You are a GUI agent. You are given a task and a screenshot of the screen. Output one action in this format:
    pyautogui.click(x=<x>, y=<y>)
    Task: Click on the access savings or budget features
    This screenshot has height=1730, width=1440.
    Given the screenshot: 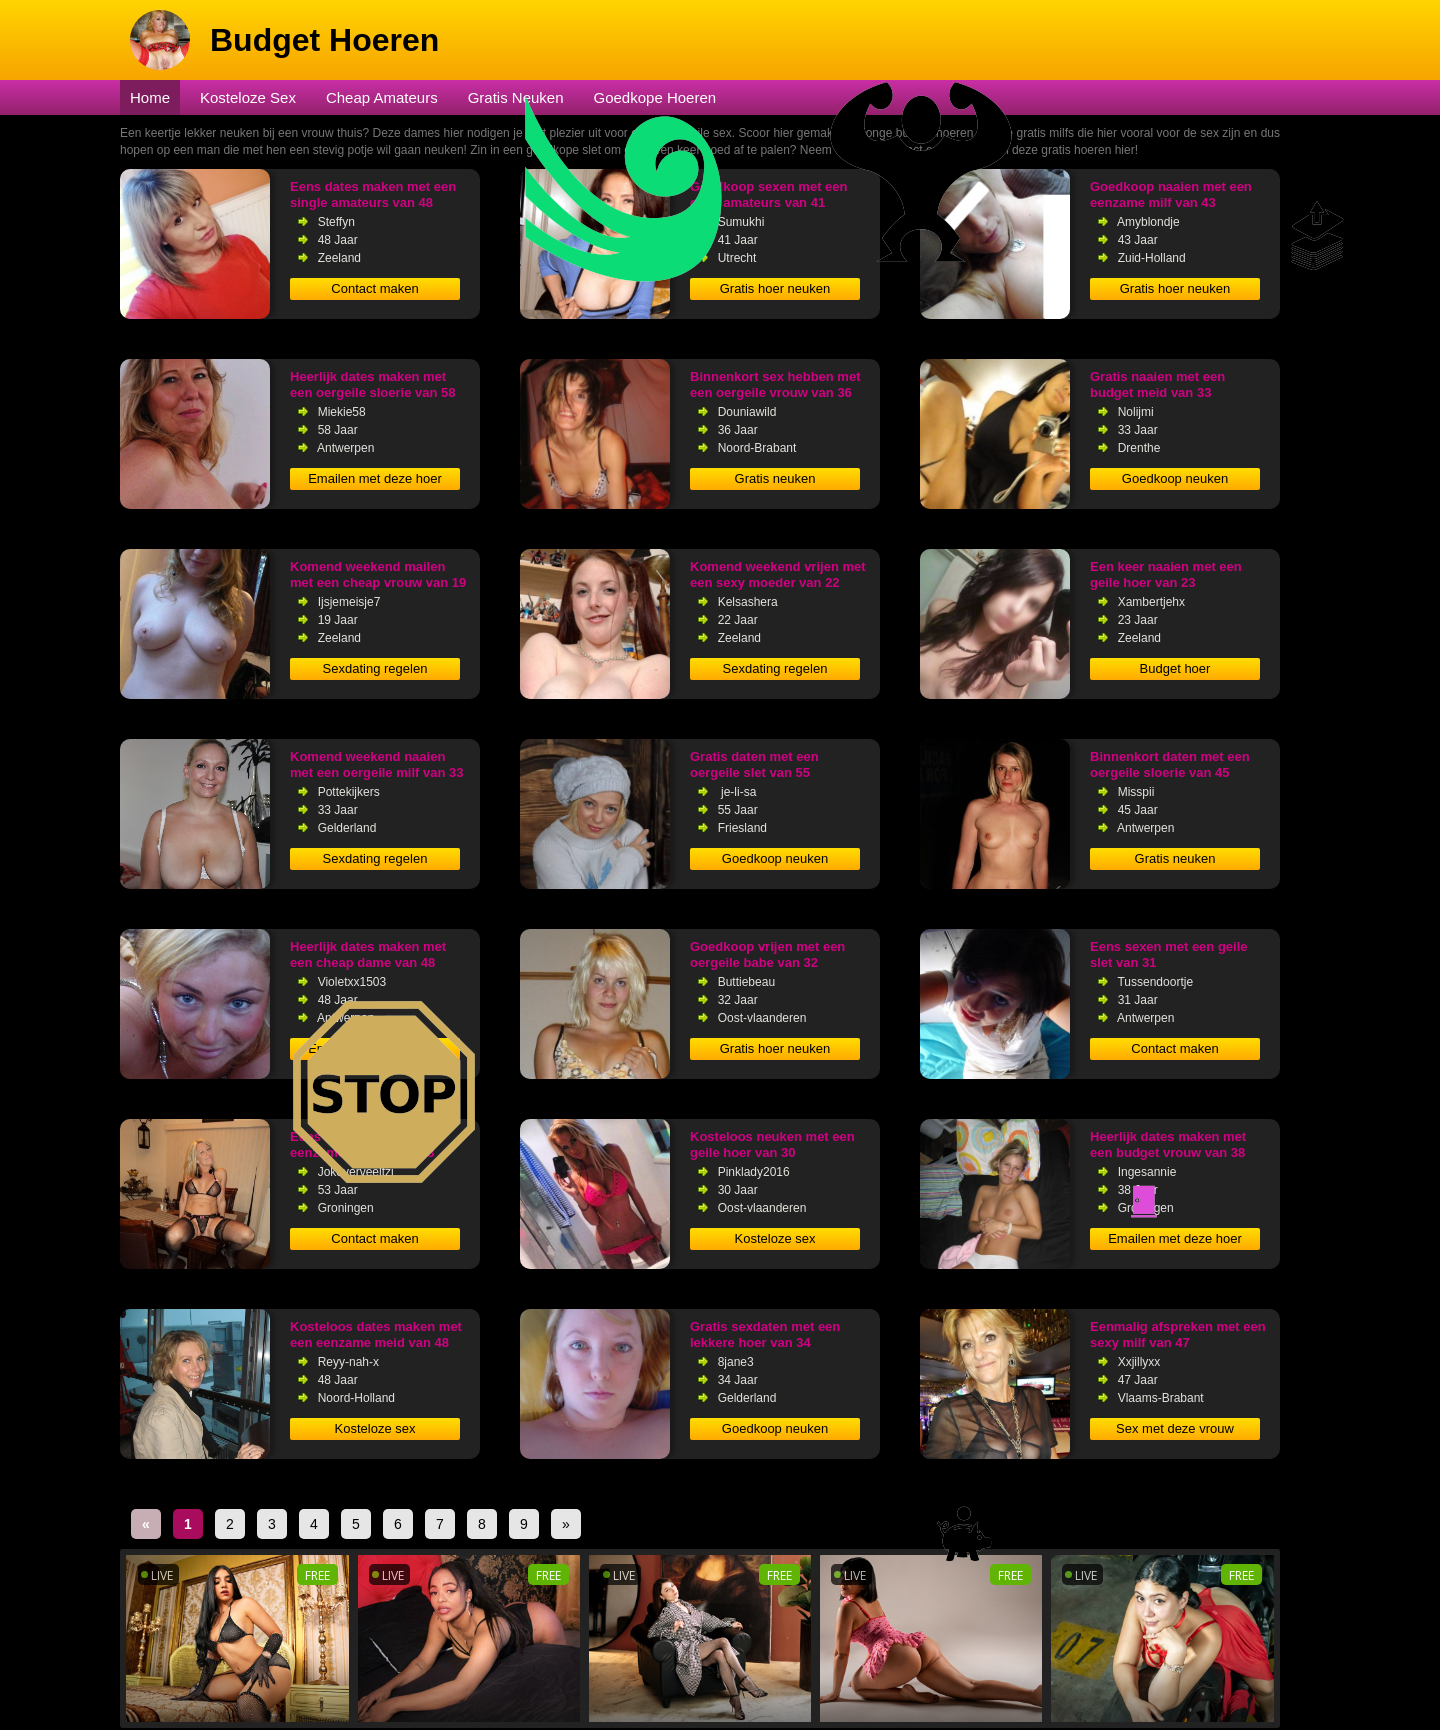 What is the action you would take?
    pyautogui.click(x=964, y=1535)
    